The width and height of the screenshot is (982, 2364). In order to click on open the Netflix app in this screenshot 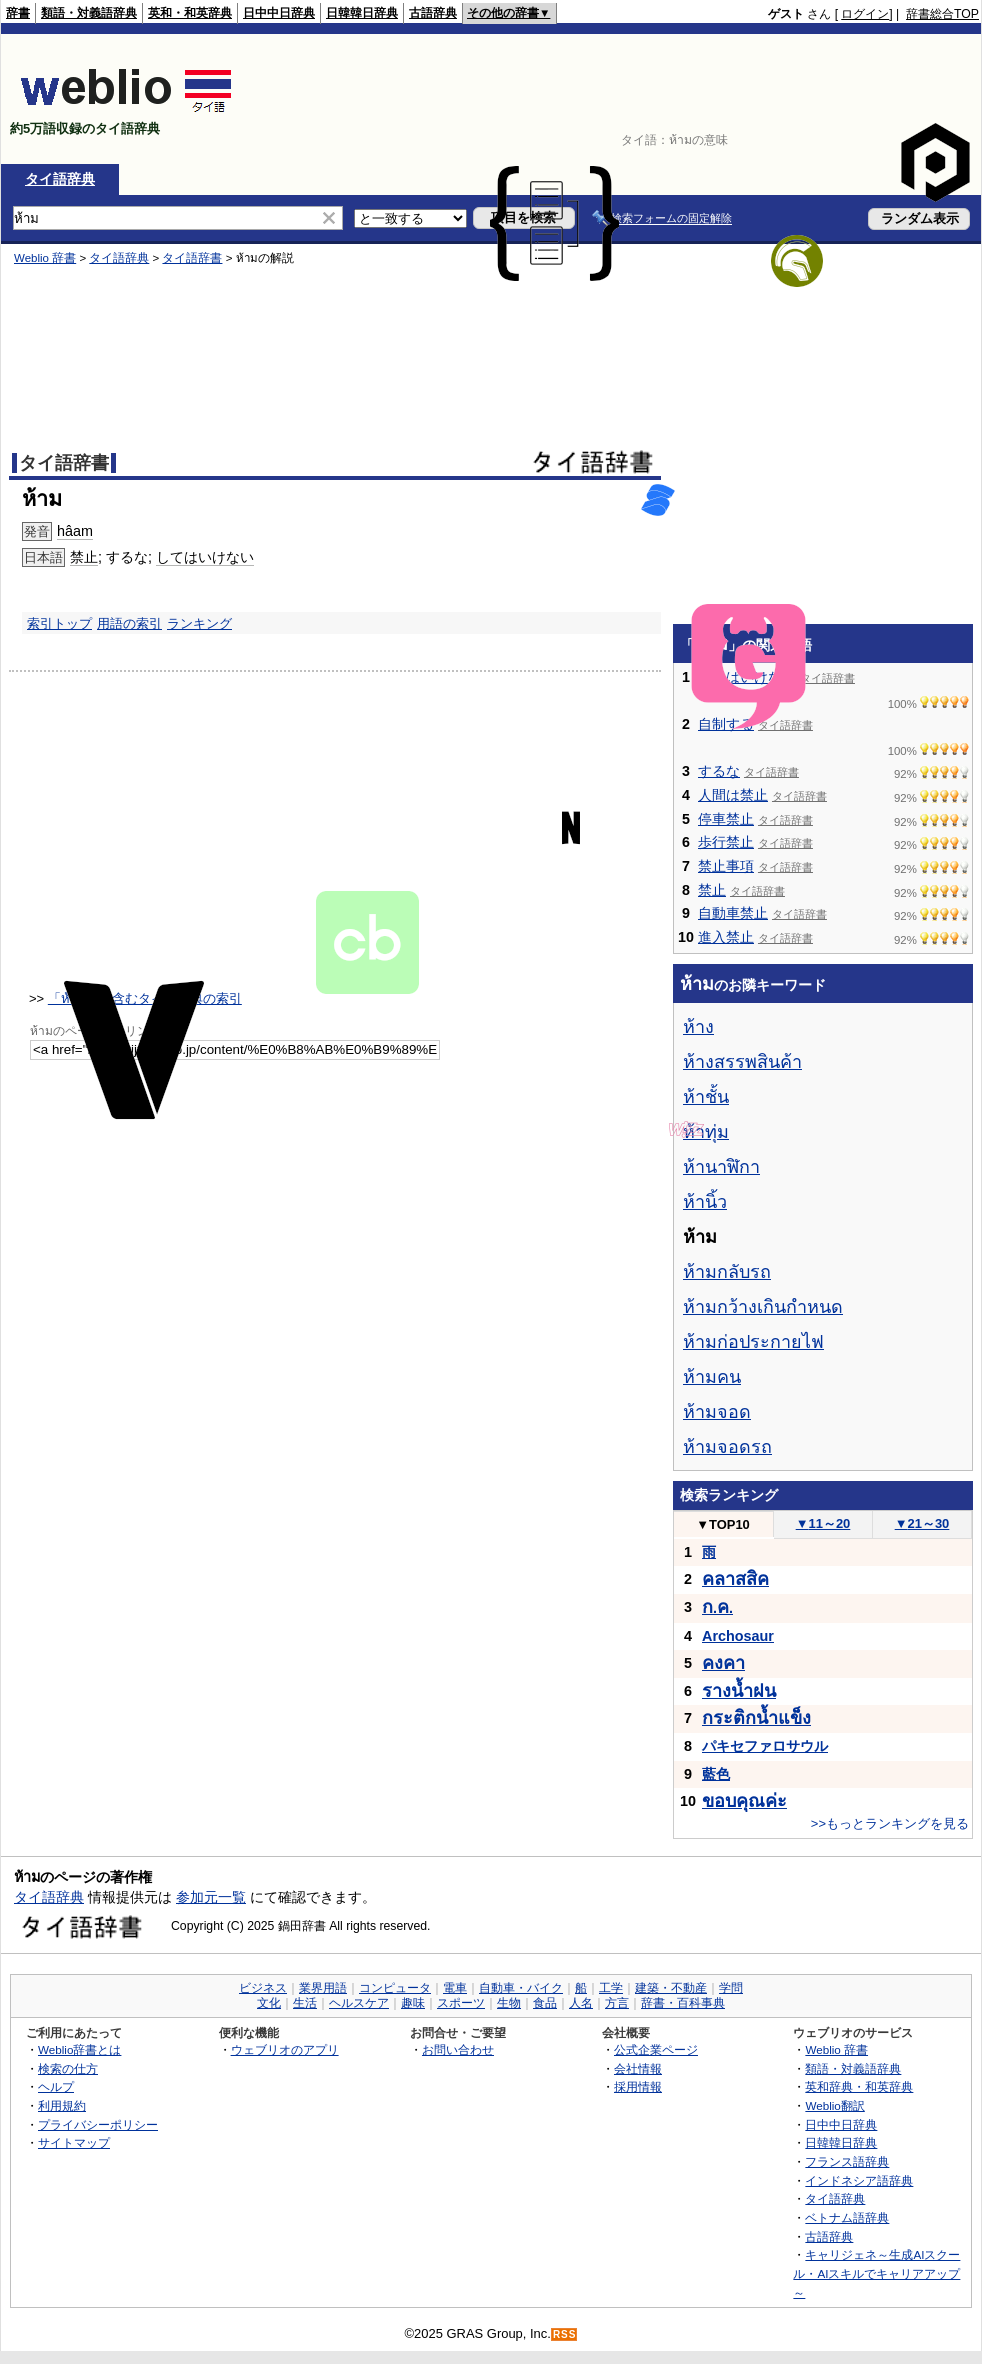, I will do `click(571, 828)`.